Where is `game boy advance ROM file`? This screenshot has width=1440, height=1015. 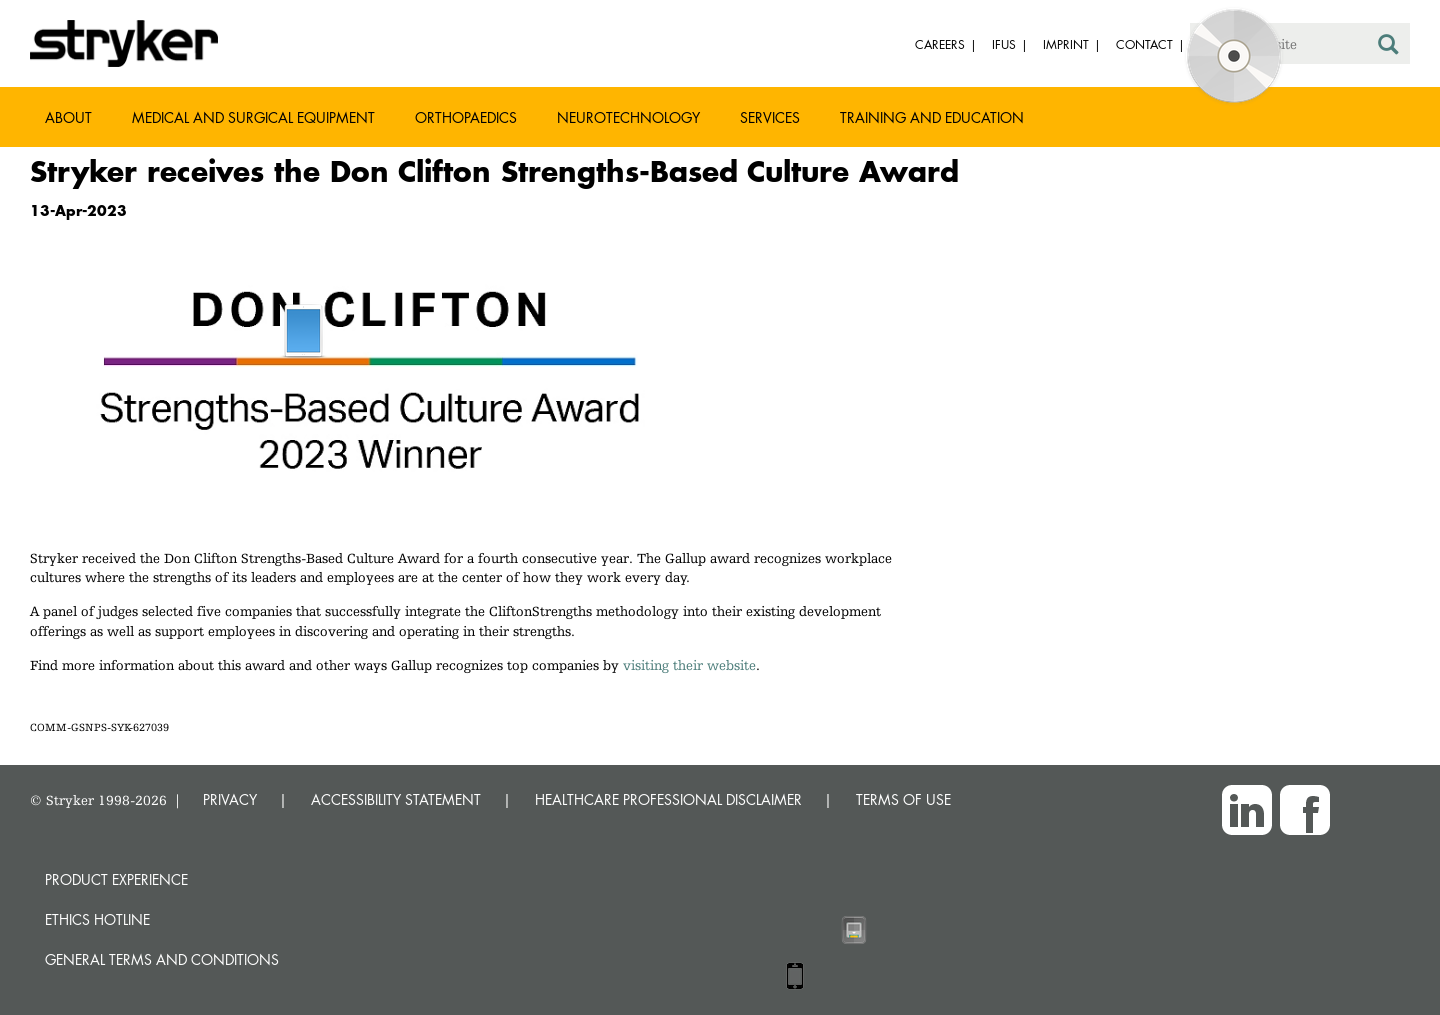 game boy advance ROM file is located at coordinates (854, 930).